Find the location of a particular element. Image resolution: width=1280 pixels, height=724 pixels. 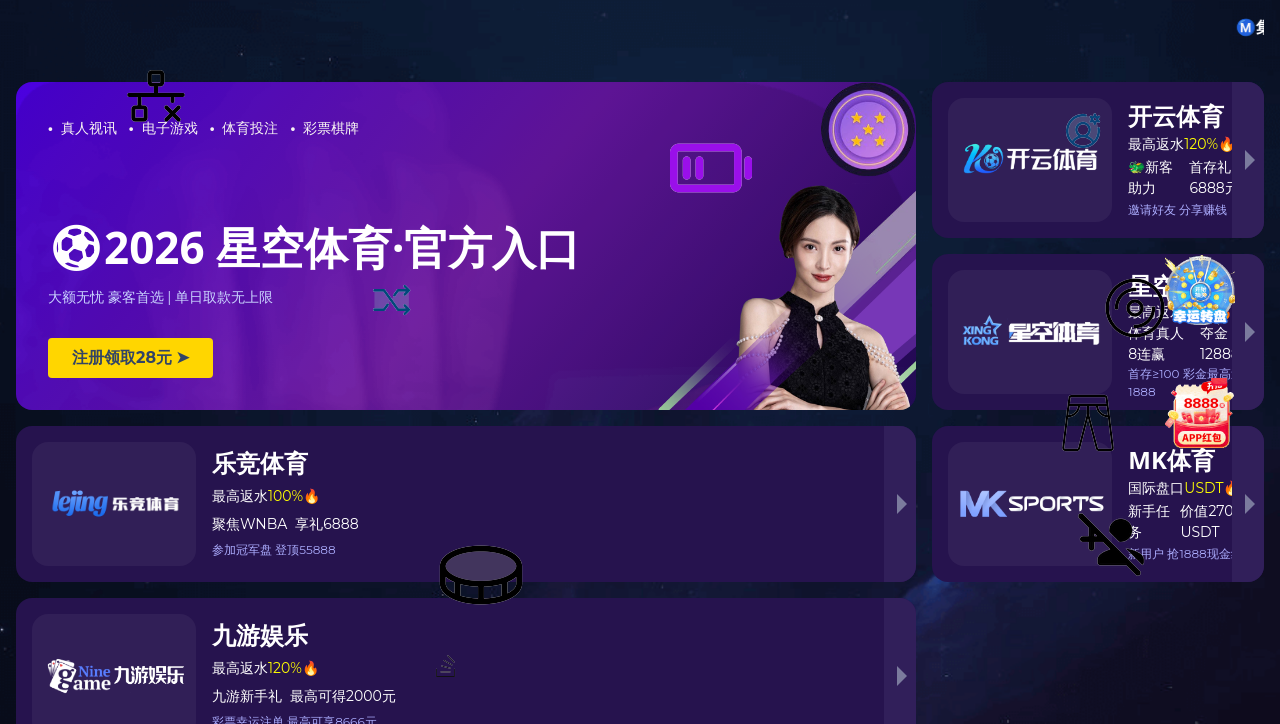

browse pants or bottoms category is located at coordinates (1088, 423).